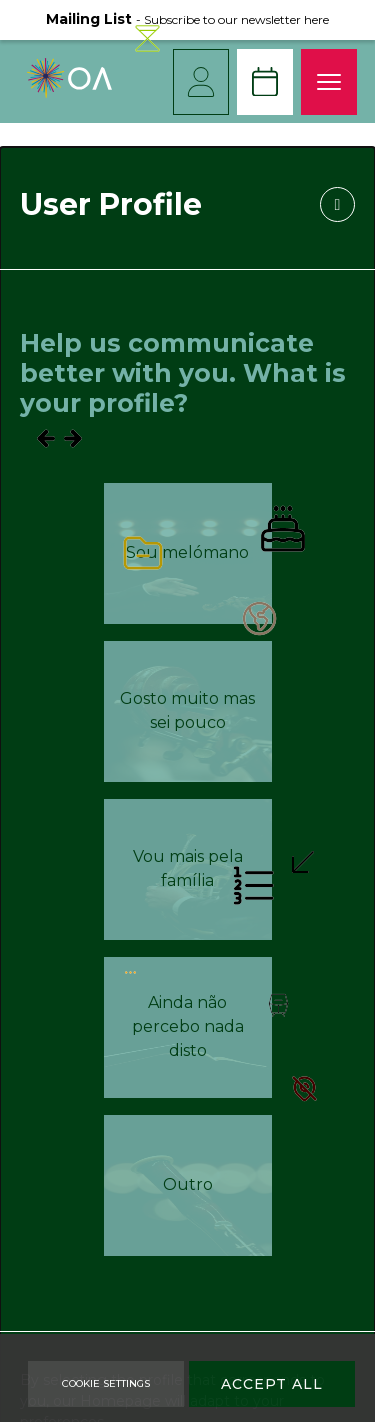 Image resolution: width=375 pixels, height=1422 pixels. I want to click on view regional train schedules, so click(278, 1004).